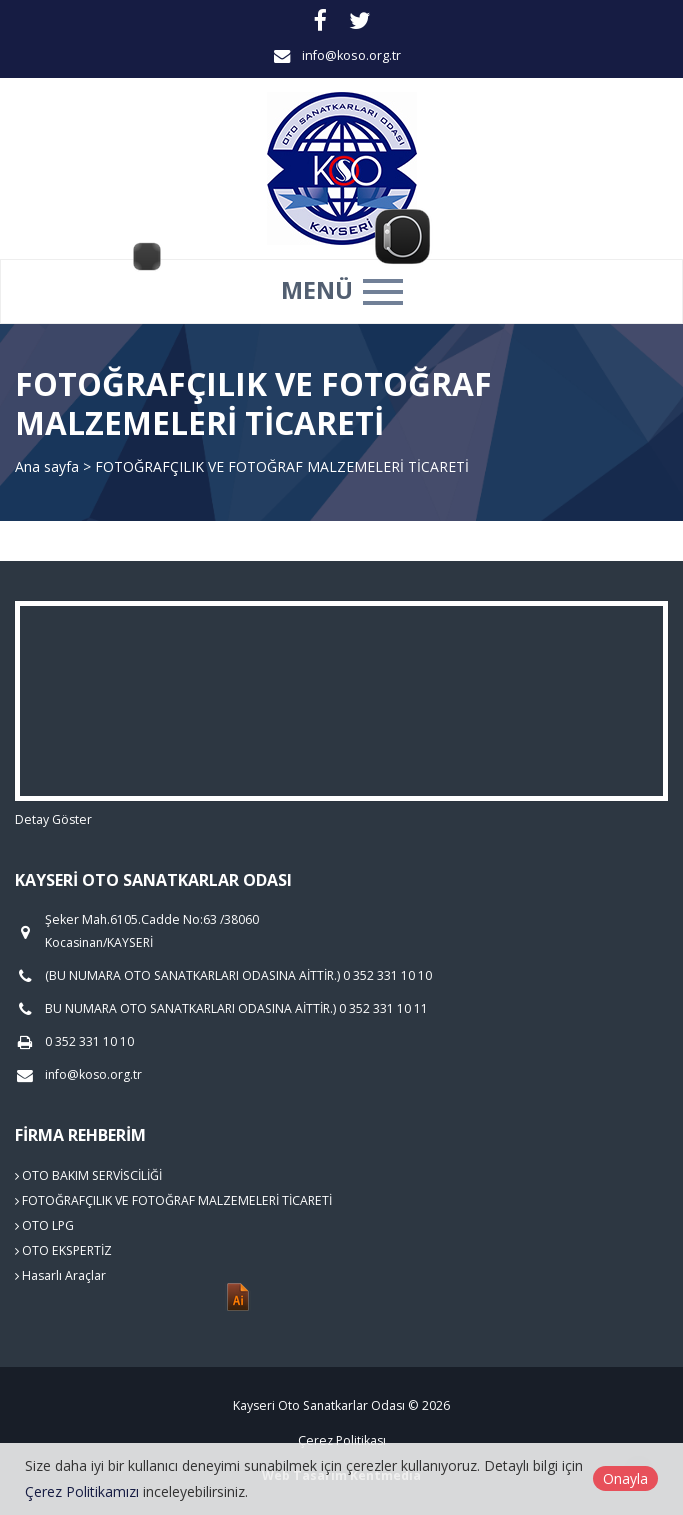 The height and width of the screenshot is (1515, 683). What do you see at coordinates (147, 257) in the screenshot?
I see `configure screen edge gestures and hot corners` at bounding box center [147, 257].